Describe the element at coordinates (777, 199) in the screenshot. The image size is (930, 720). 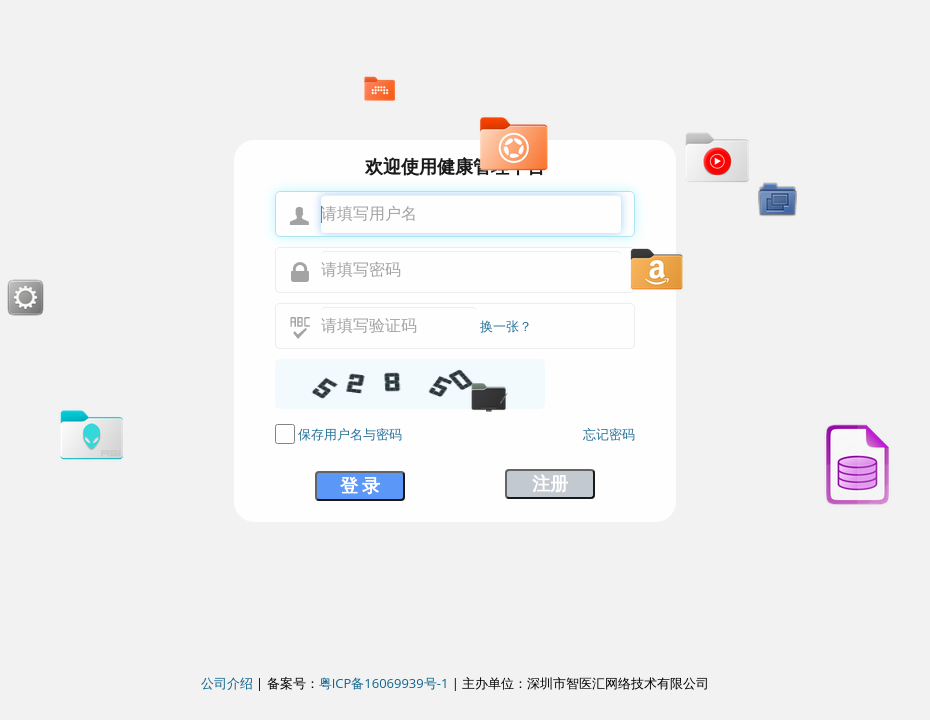
I see `access media library content folder` at that location.